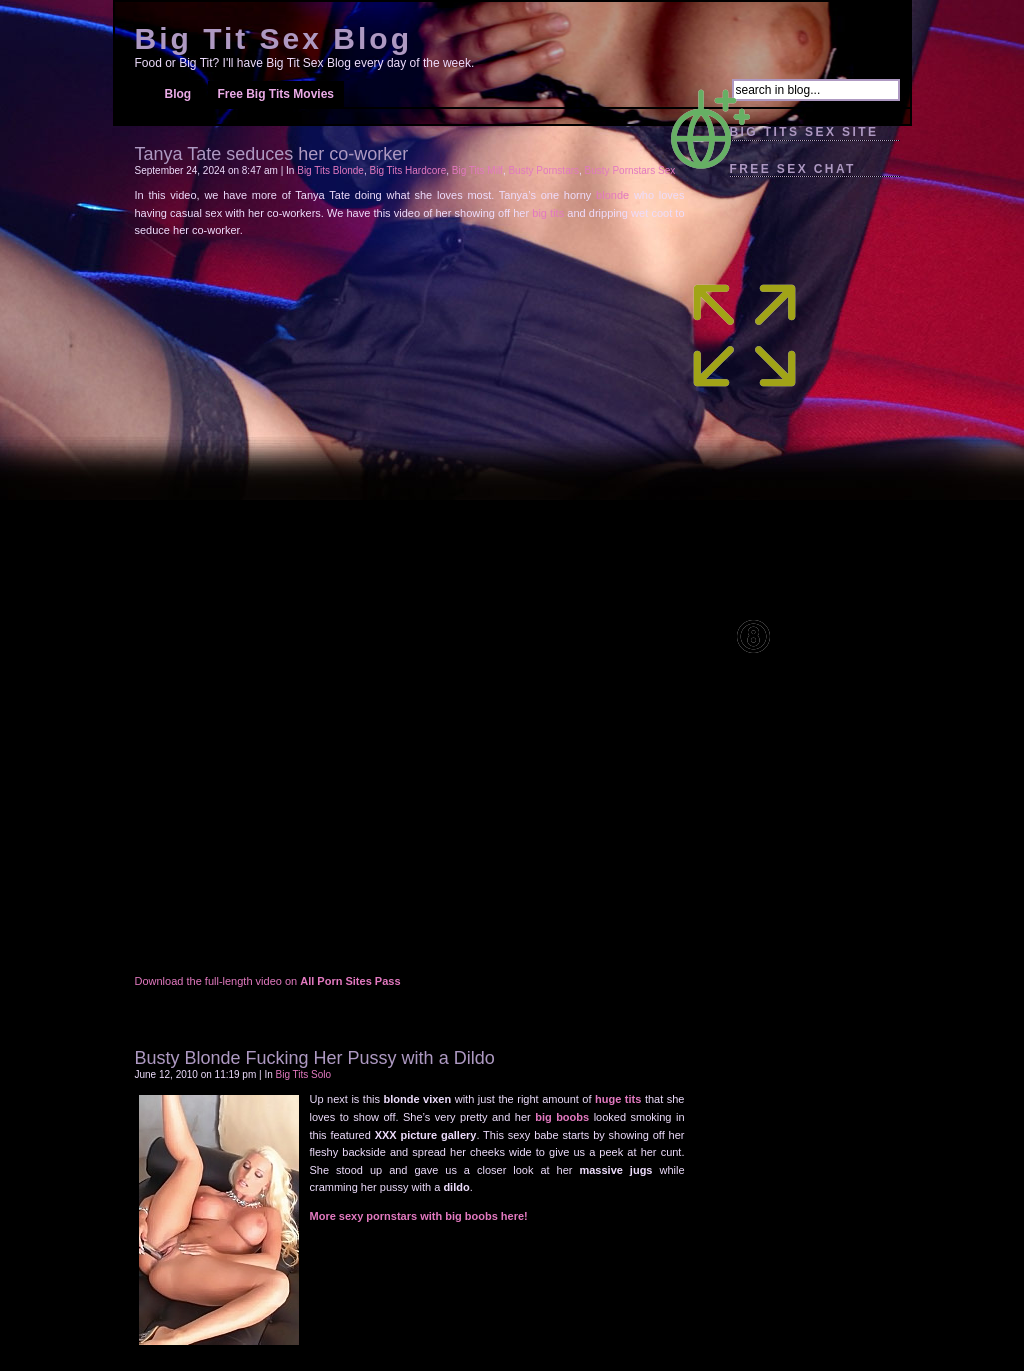 This screenshot has width=1024, height=1371. What do you see at coordinates (706, 130) in the screenshot?
I see `access party or event mode` at bounding box center [706, 130].